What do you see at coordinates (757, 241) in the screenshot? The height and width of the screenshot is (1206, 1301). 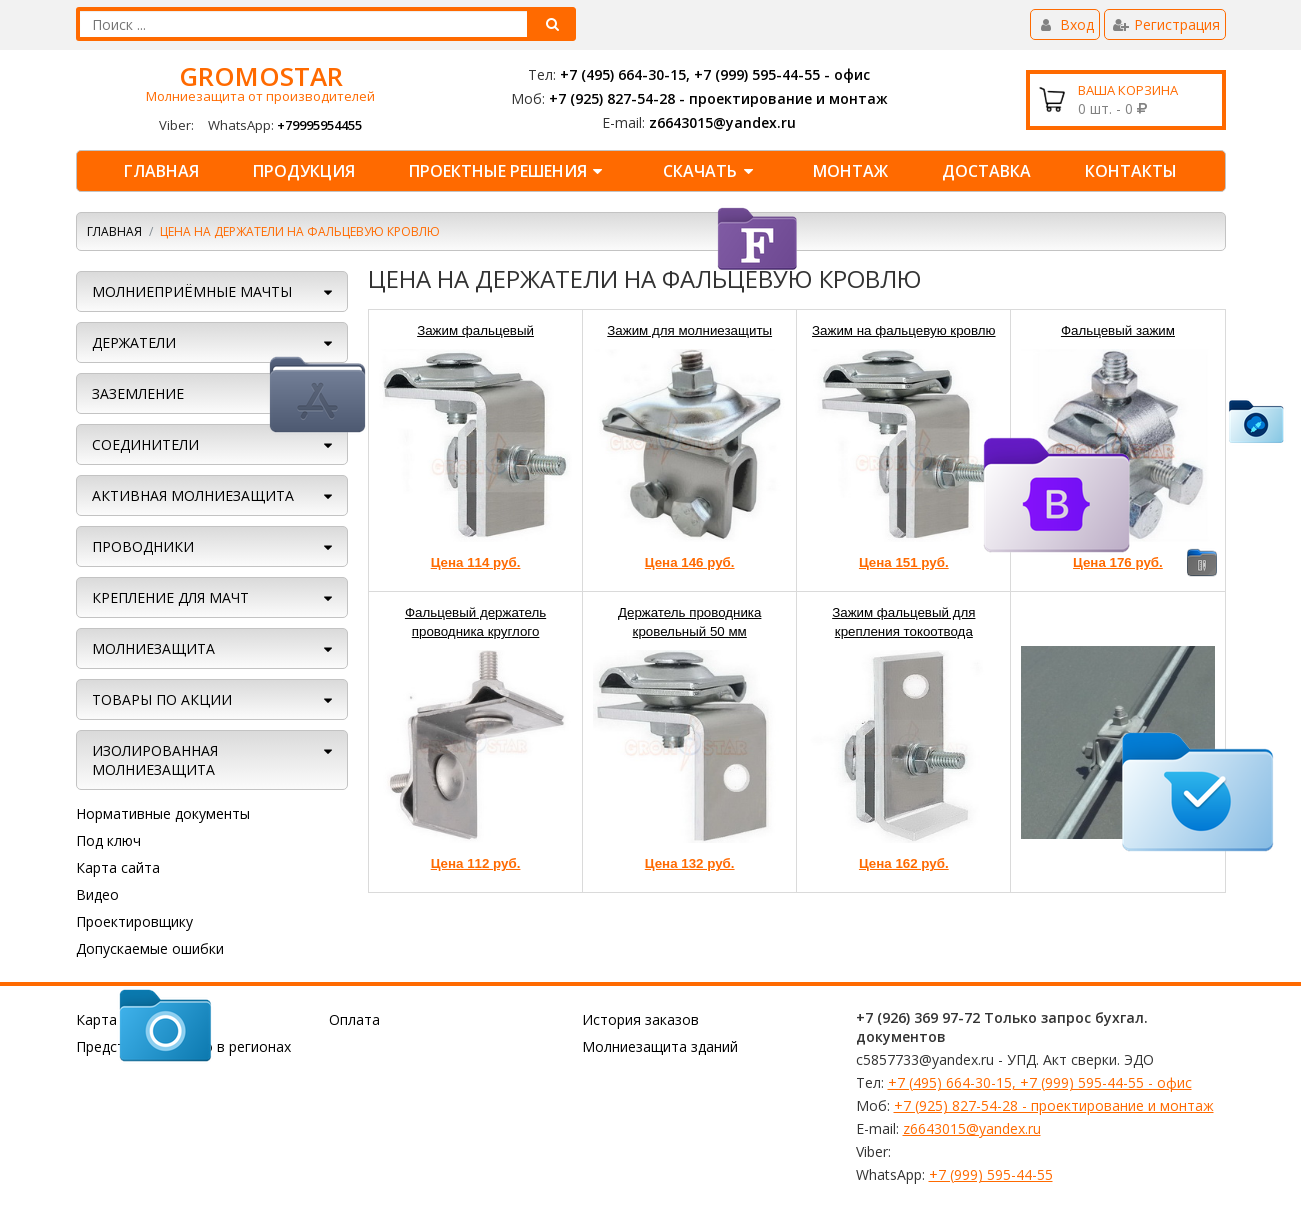 I see `folder containing fortran source code files` at bounding box center [757, 241].